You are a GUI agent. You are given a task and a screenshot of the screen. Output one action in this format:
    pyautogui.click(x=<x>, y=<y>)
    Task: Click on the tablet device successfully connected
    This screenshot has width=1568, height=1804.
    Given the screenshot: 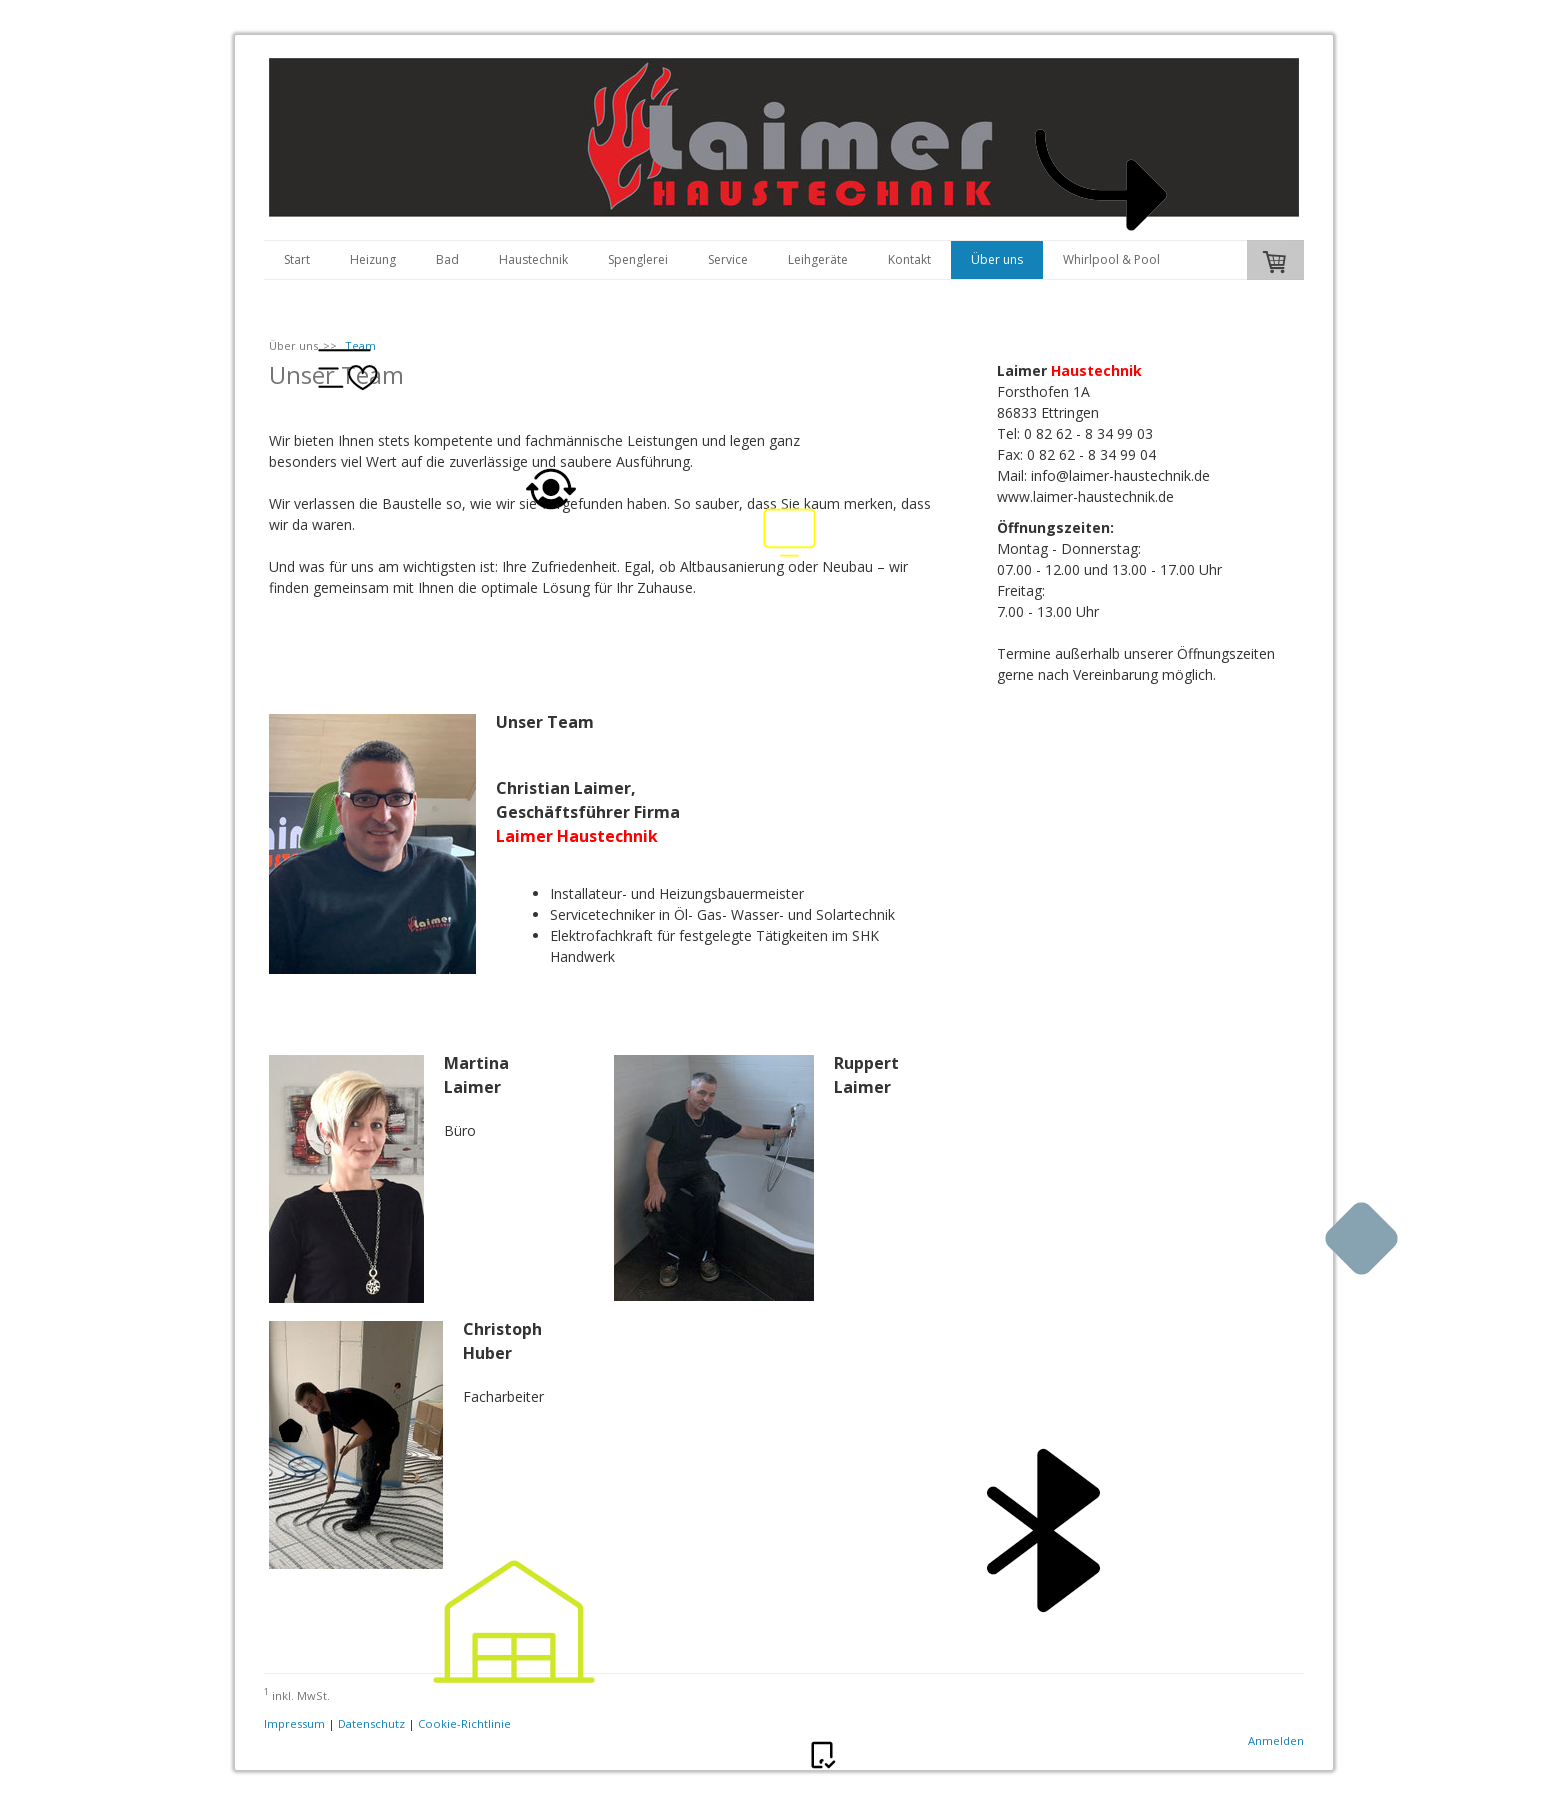 What is the action you would take?
    pyautogui.click(x=822, y=1755)
    